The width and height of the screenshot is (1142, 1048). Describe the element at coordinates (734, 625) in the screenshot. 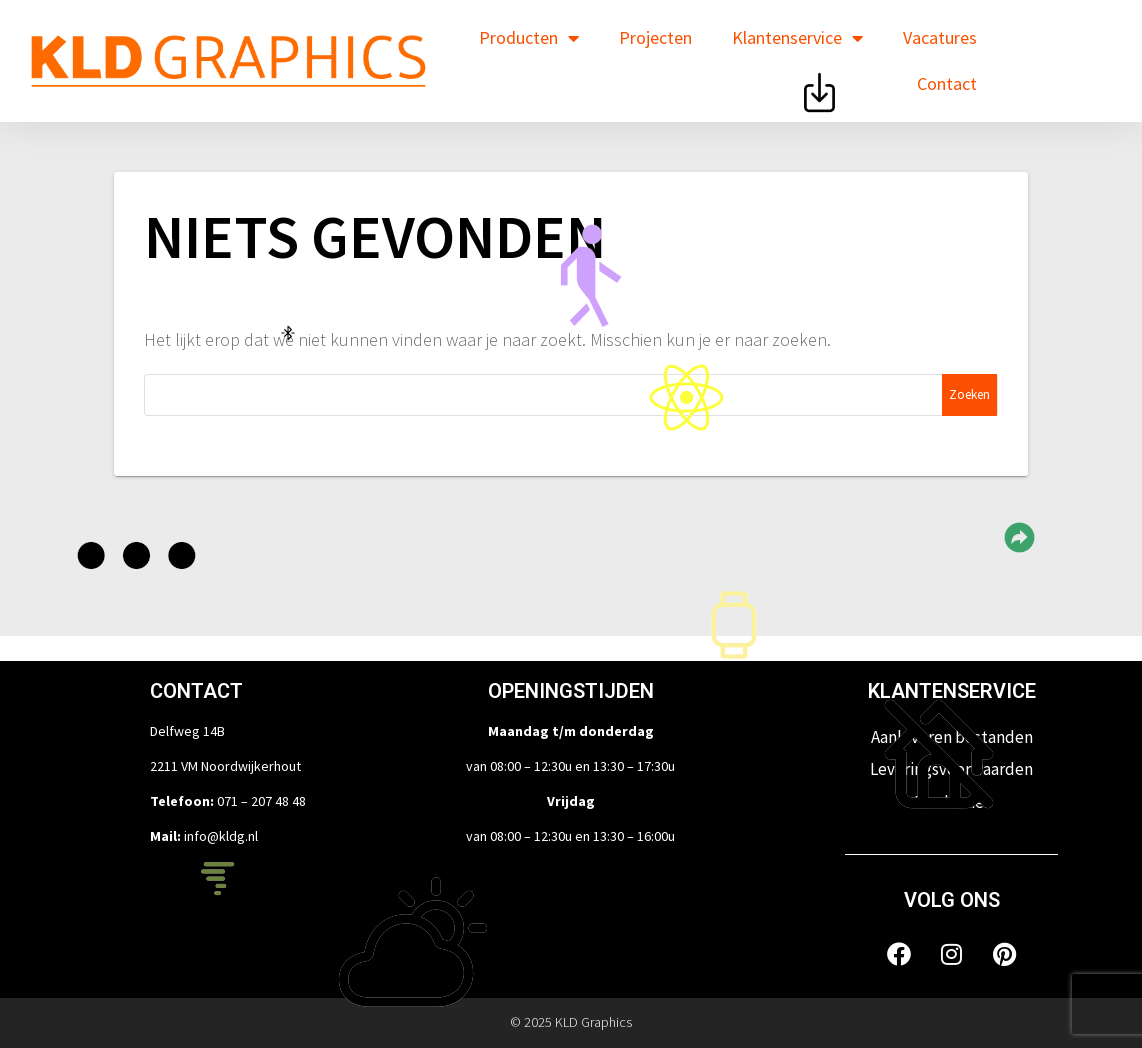

I see `access smartwatch settings or connectivity` at that location.